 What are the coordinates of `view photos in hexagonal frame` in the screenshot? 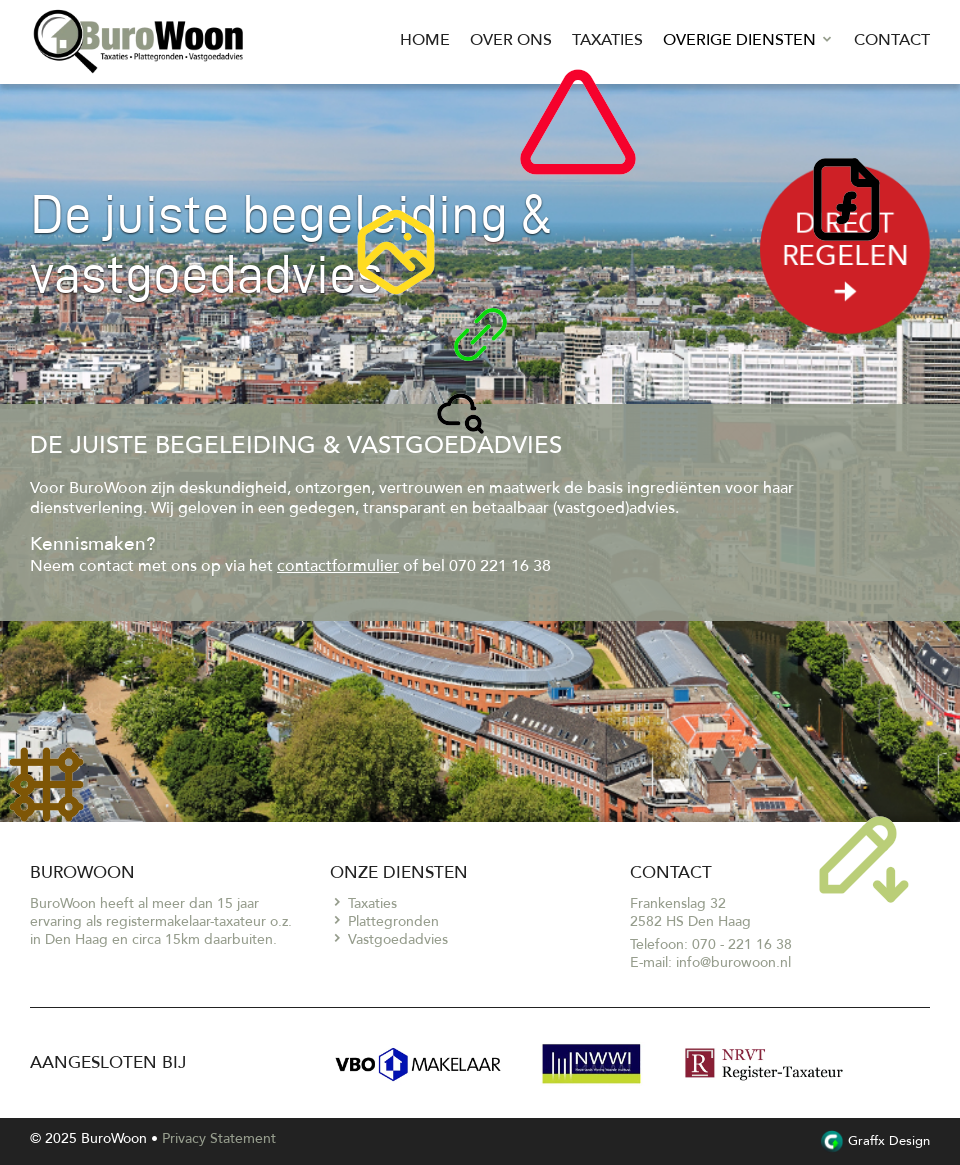 It's located at (396, 252).